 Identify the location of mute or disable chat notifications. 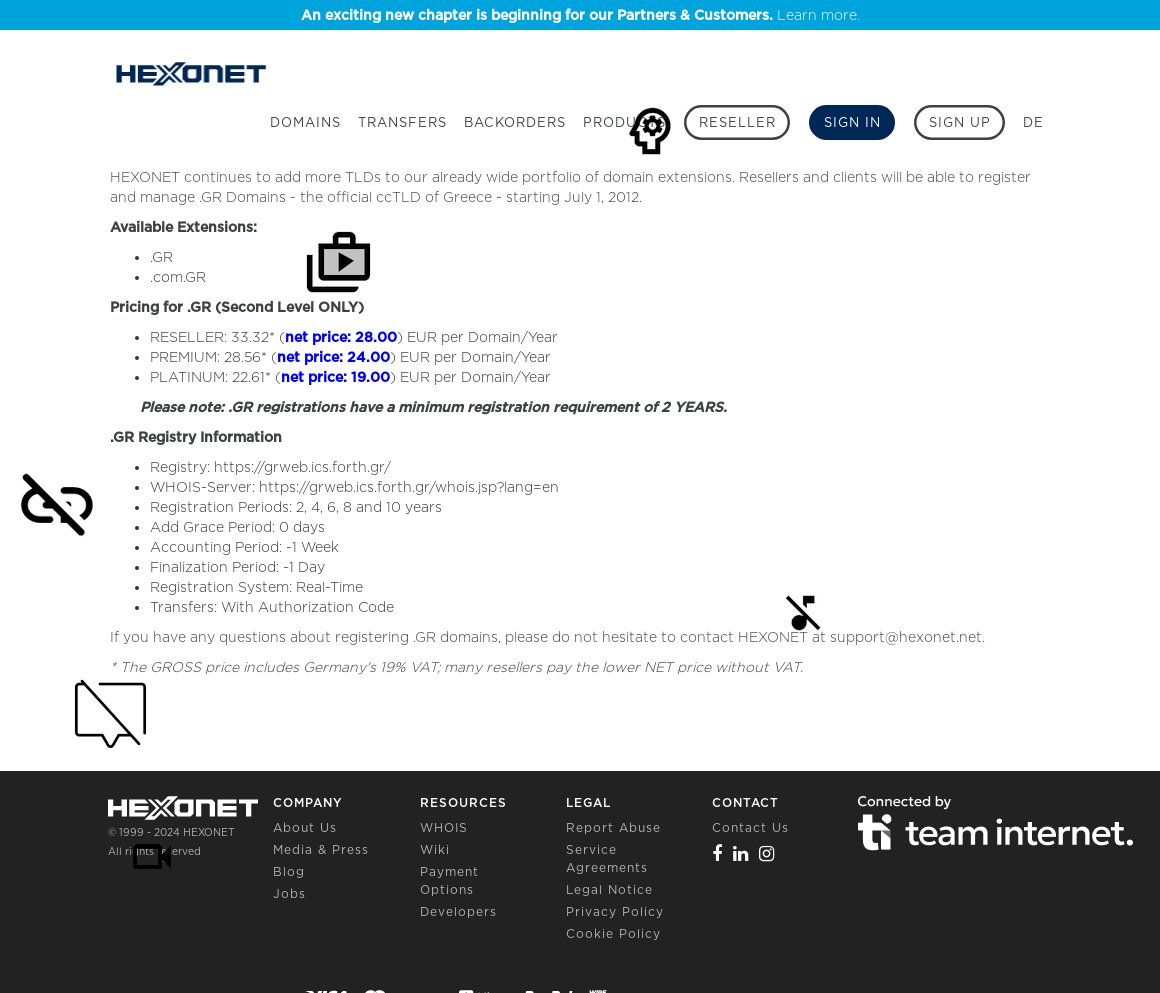
(110, 712).